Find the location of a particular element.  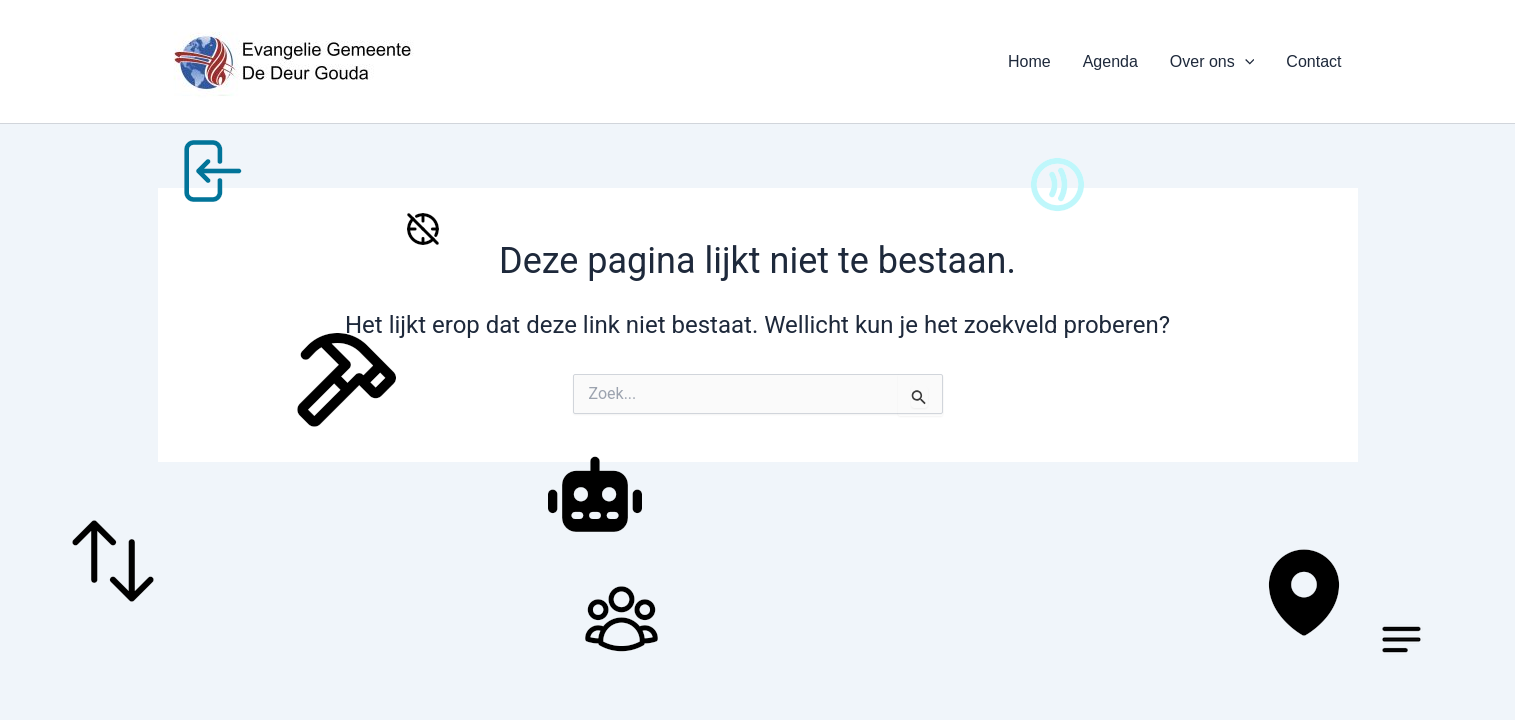

access tools or settings is located at coordinates (342, 381).